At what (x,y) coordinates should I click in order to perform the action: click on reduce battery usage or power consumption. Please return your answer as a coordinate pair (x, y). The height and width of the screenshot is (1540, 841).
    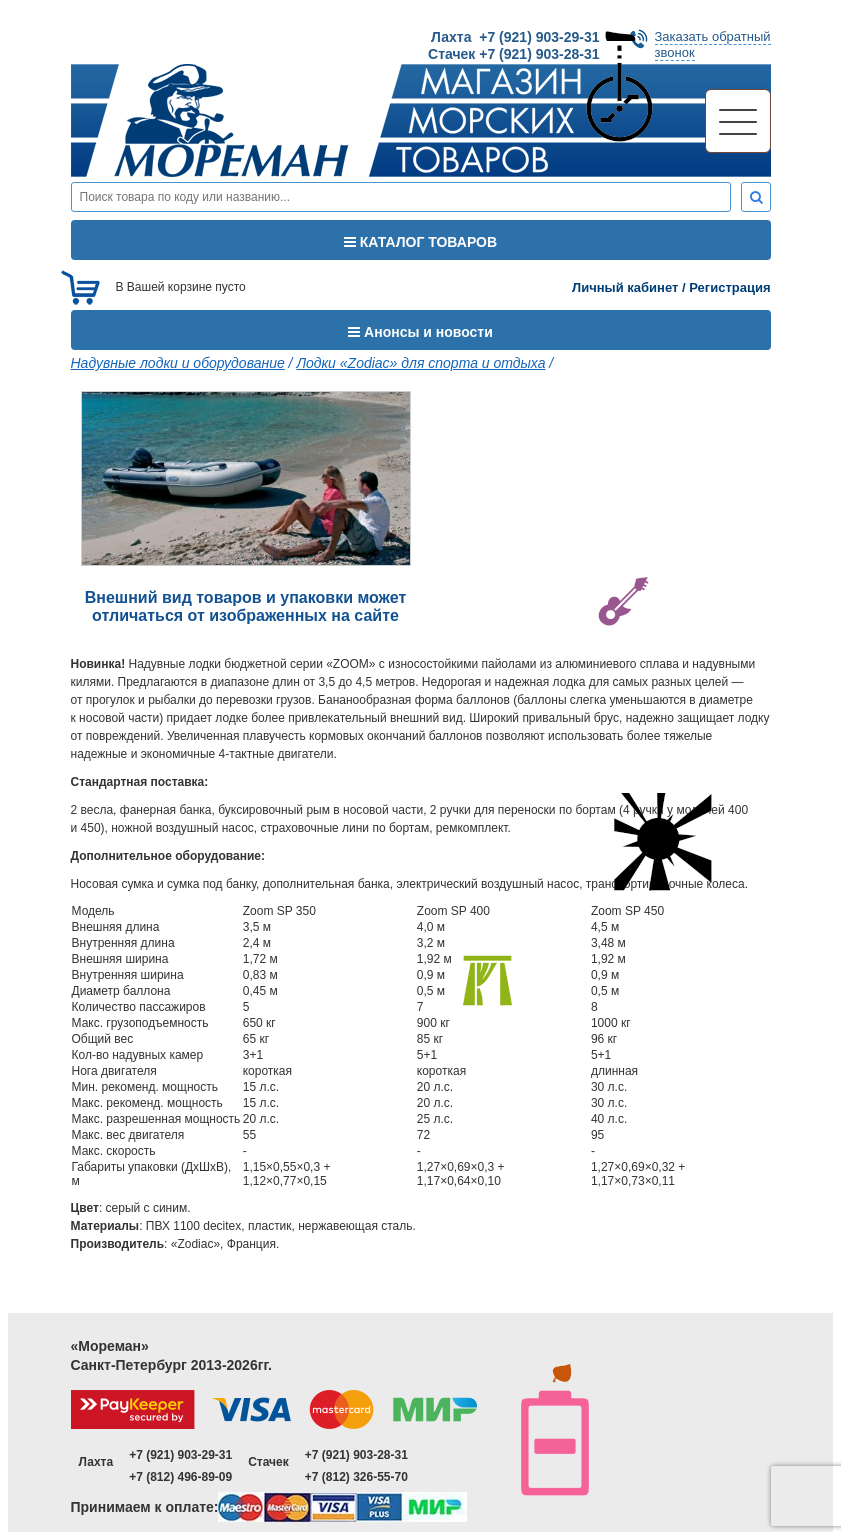
    Looking at the image, I should click on (555, 1443).